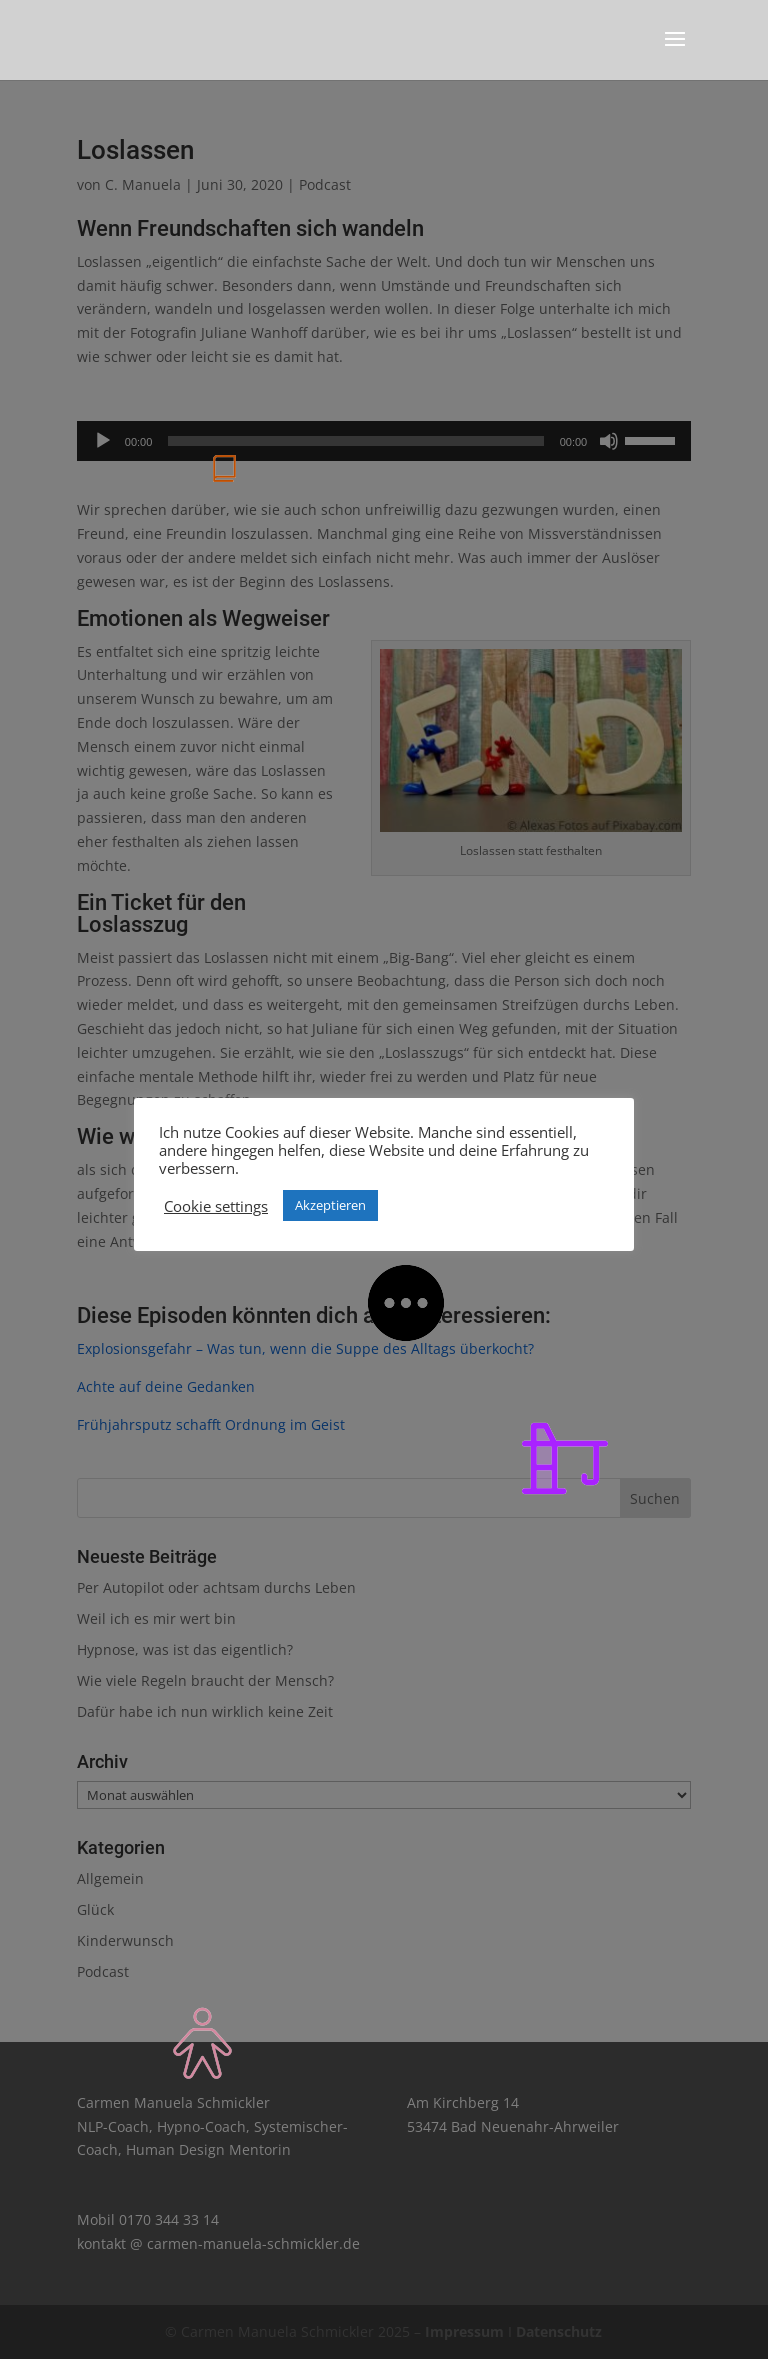 The height and width of the screenshot is (2359, 768). What do you see at coordinates (563, 1458) in the screenshot?
I see `construction or building in progress` at bounding box center [563, 1458].